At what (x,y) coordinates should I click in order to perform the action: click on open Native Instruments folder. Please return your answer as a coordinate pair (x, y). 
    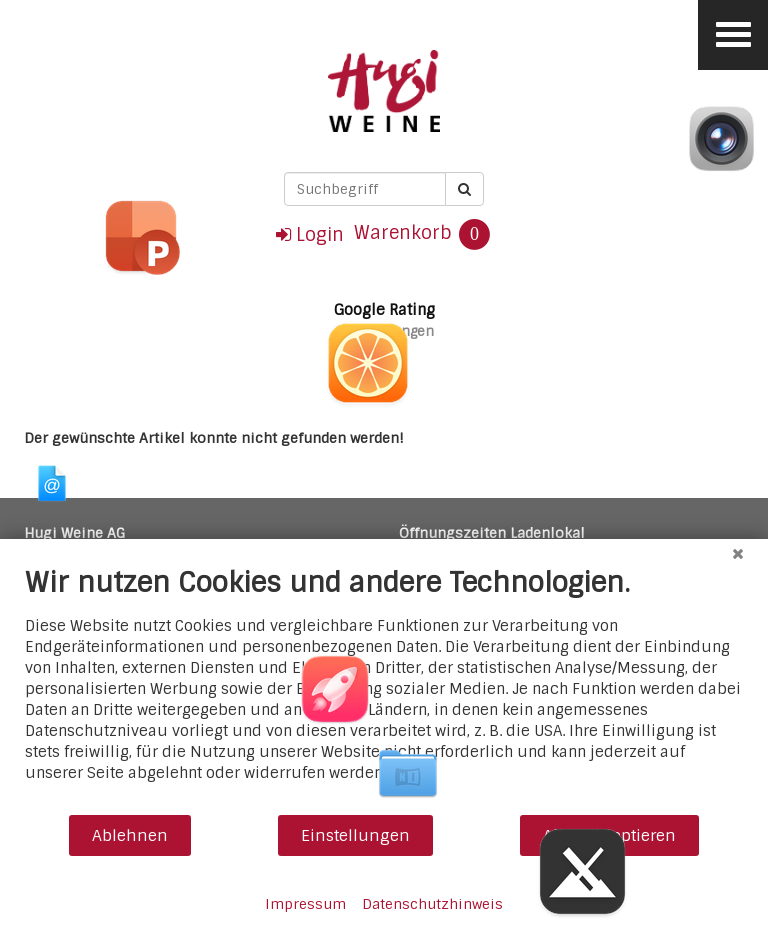
    Looking at the image, I should click on (408, 773).